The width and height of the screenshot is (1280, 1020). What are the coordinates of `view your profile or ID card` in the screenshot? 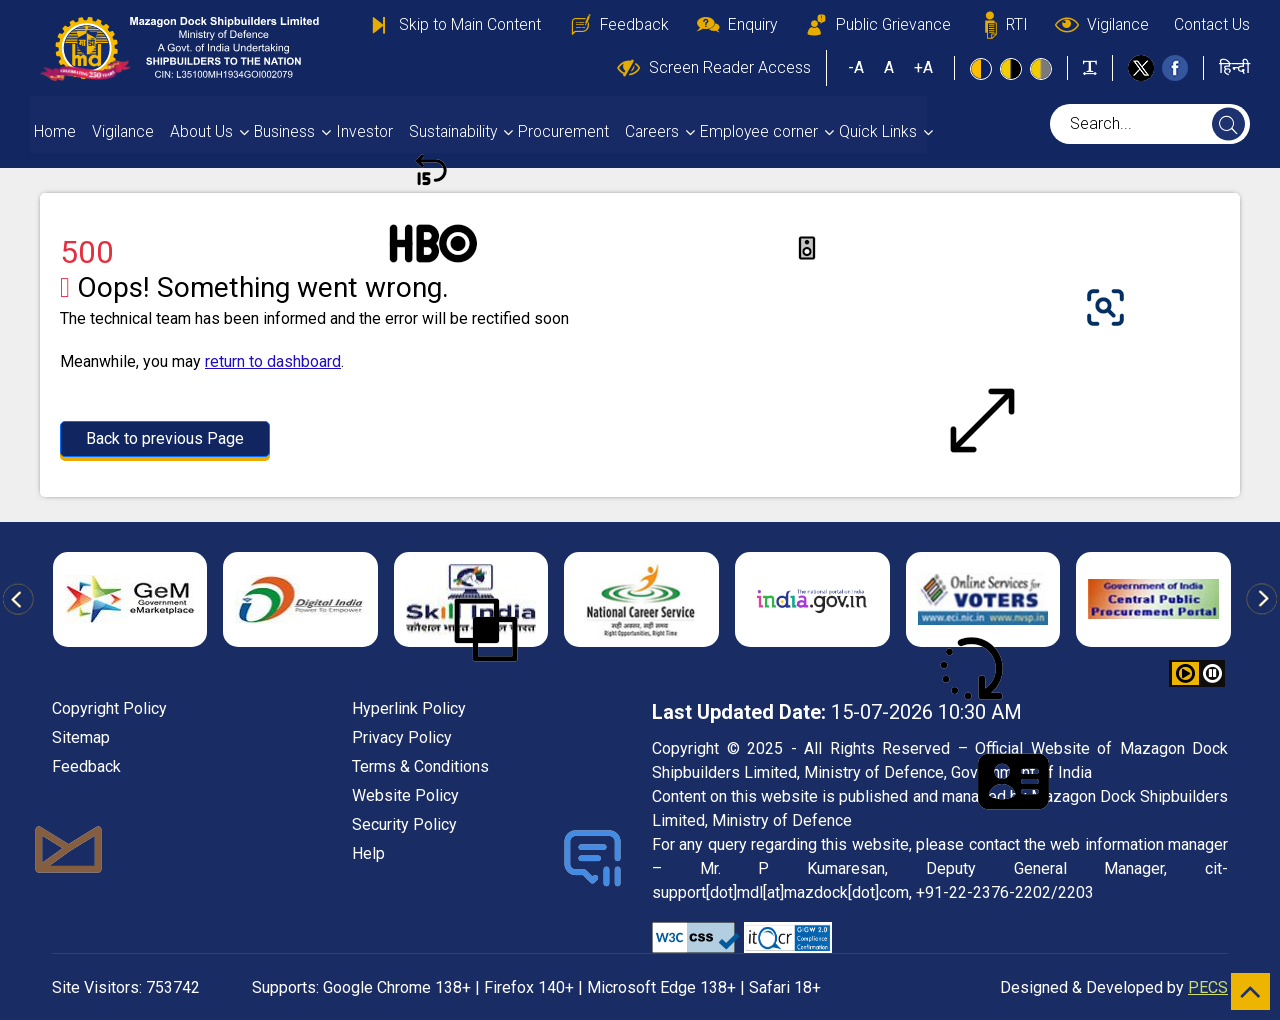 It's located at (1013, 781).